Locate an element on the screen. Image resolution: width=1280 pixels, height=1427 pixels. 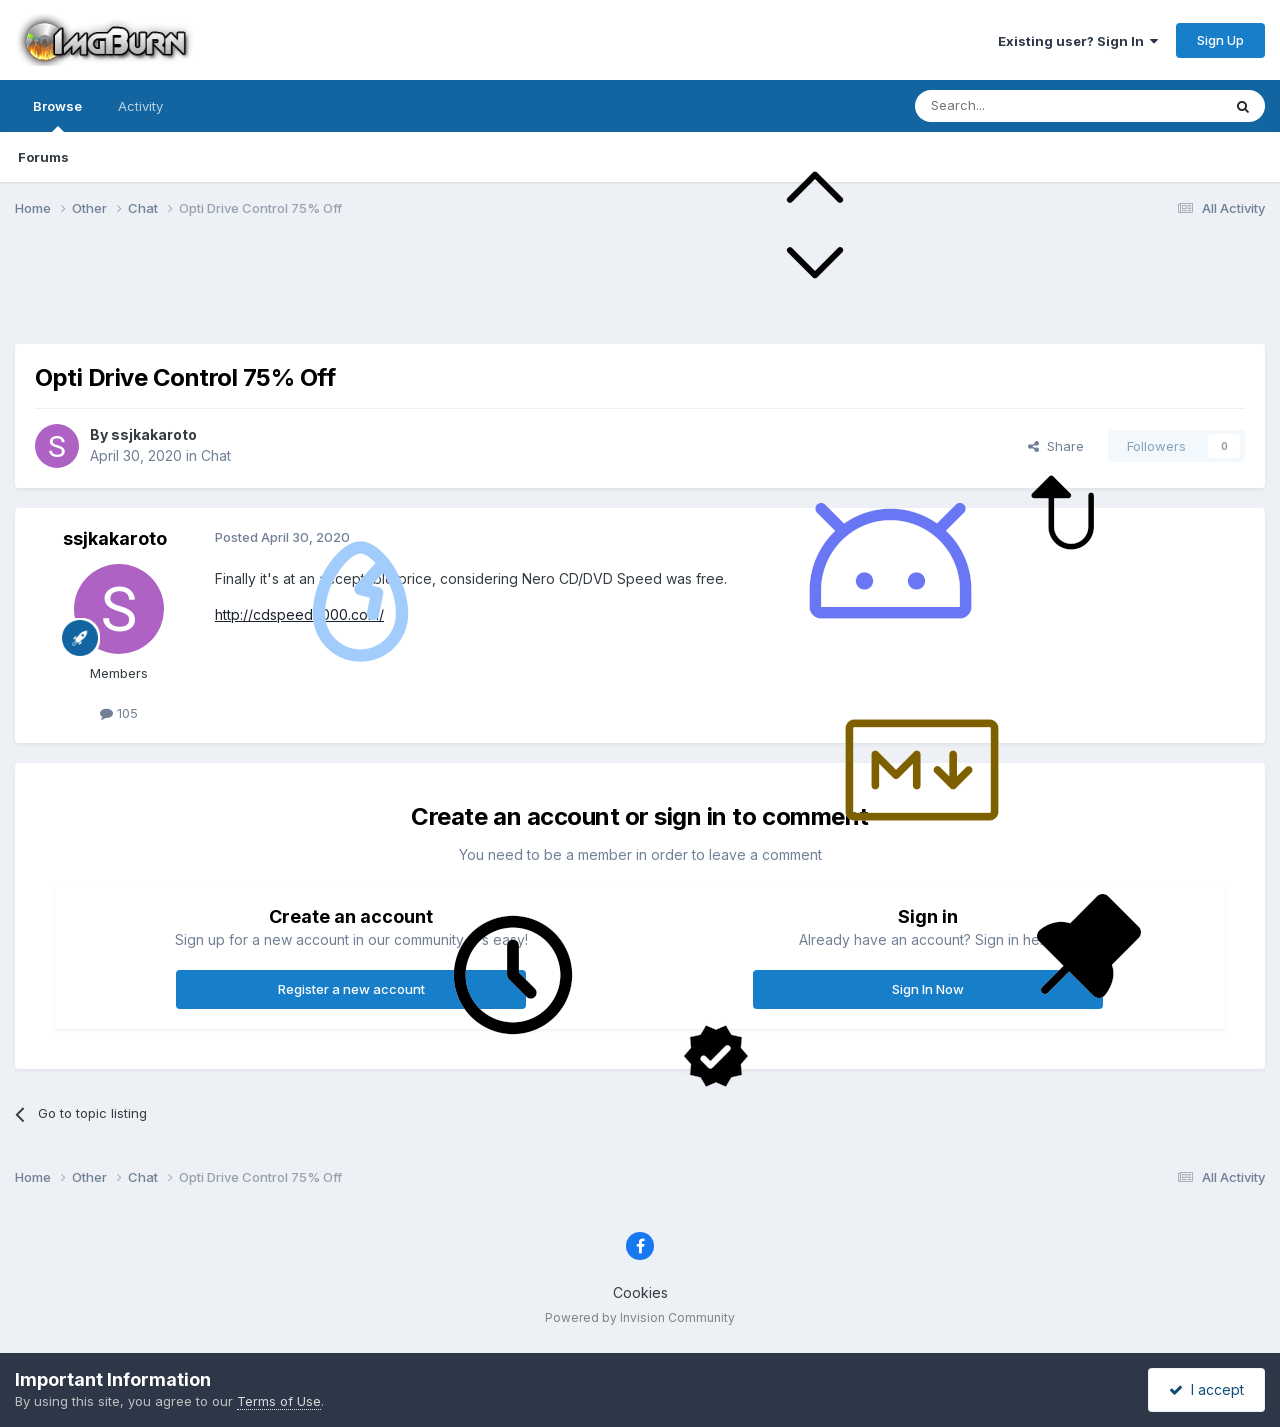
indicates a verified account or profile is located at coordinates (716, 1056).